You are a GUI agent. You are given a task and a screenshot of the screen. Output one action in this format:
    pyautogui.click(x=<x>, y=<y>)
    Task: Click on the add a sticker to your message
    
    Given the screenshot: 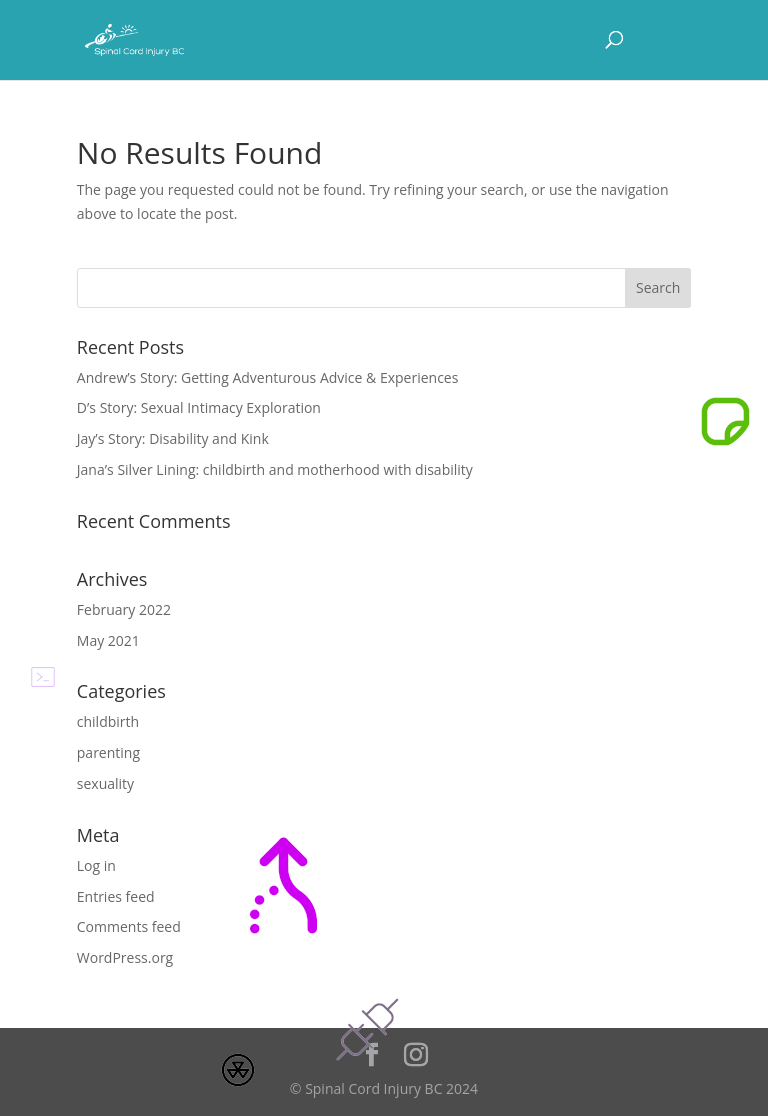 What is the action you would take?
    pyautogui.click(x=725, y=421)
    